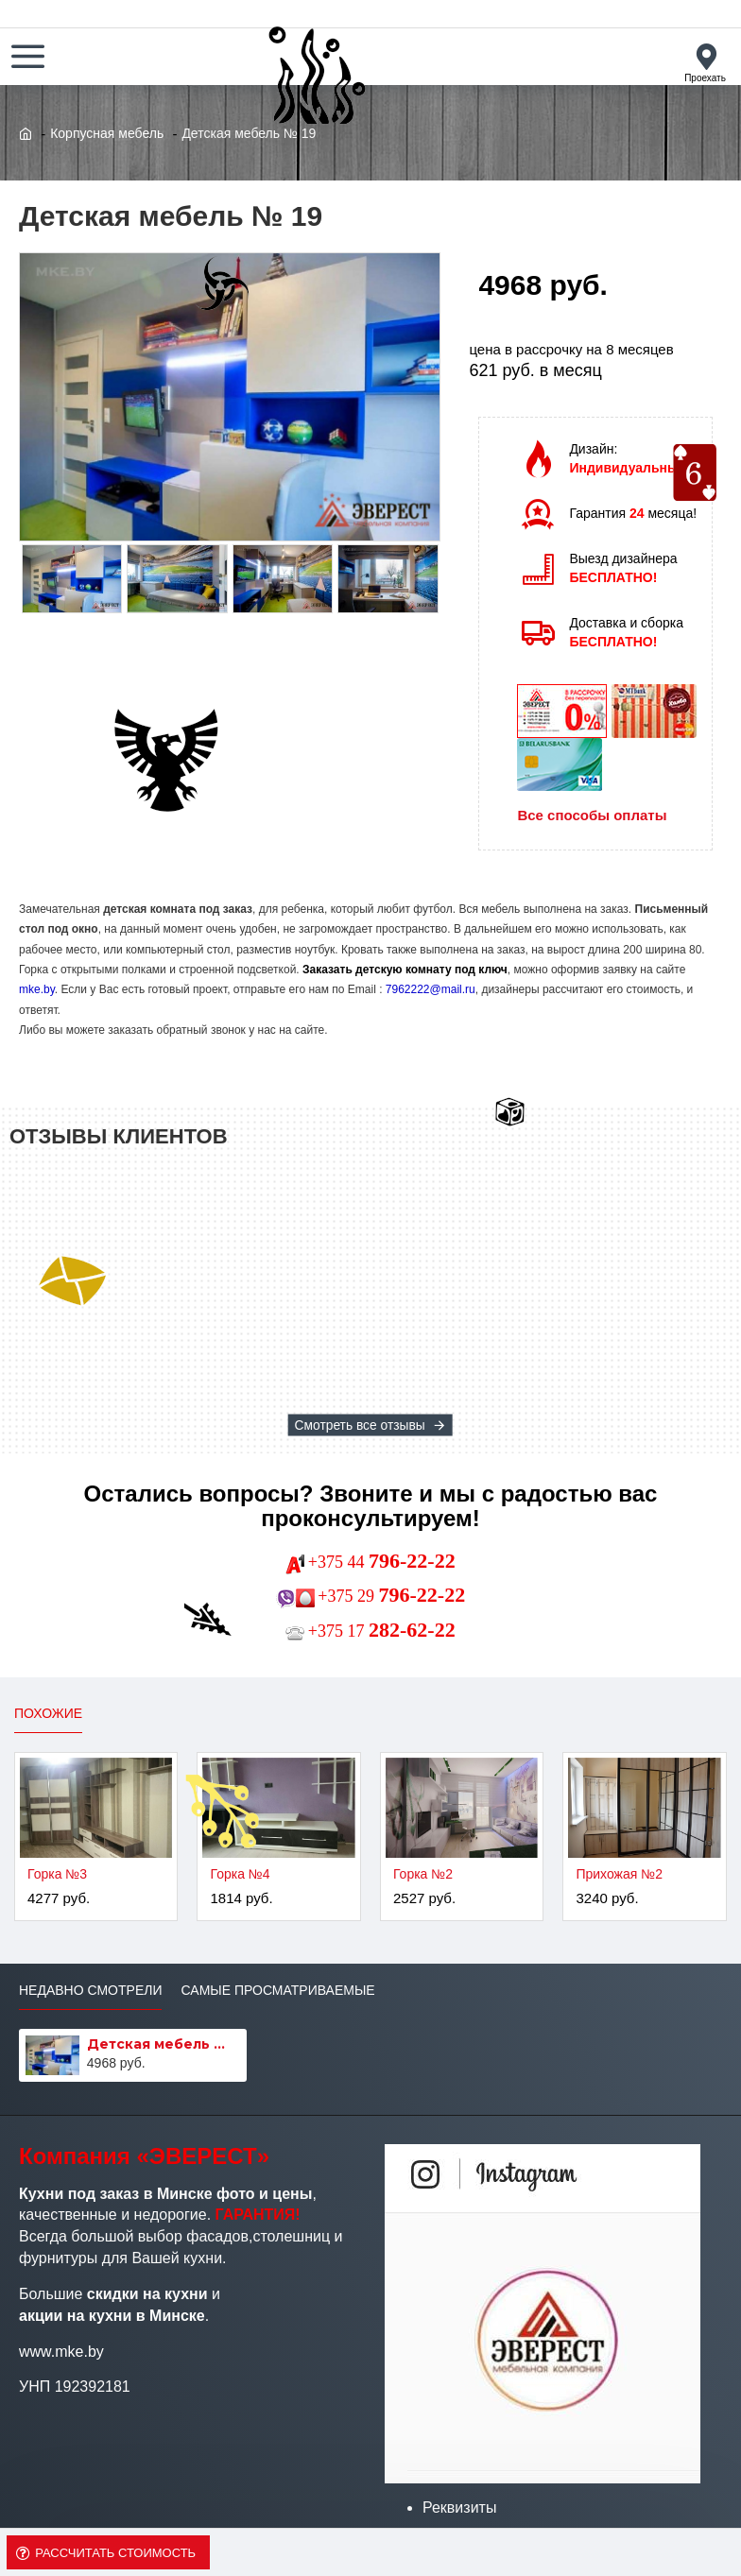 This screenshot has height=2576, width=741. Describe the element at coordinates (72, 1281) in the screenshot. I see `open your inbox or messages` at that location.